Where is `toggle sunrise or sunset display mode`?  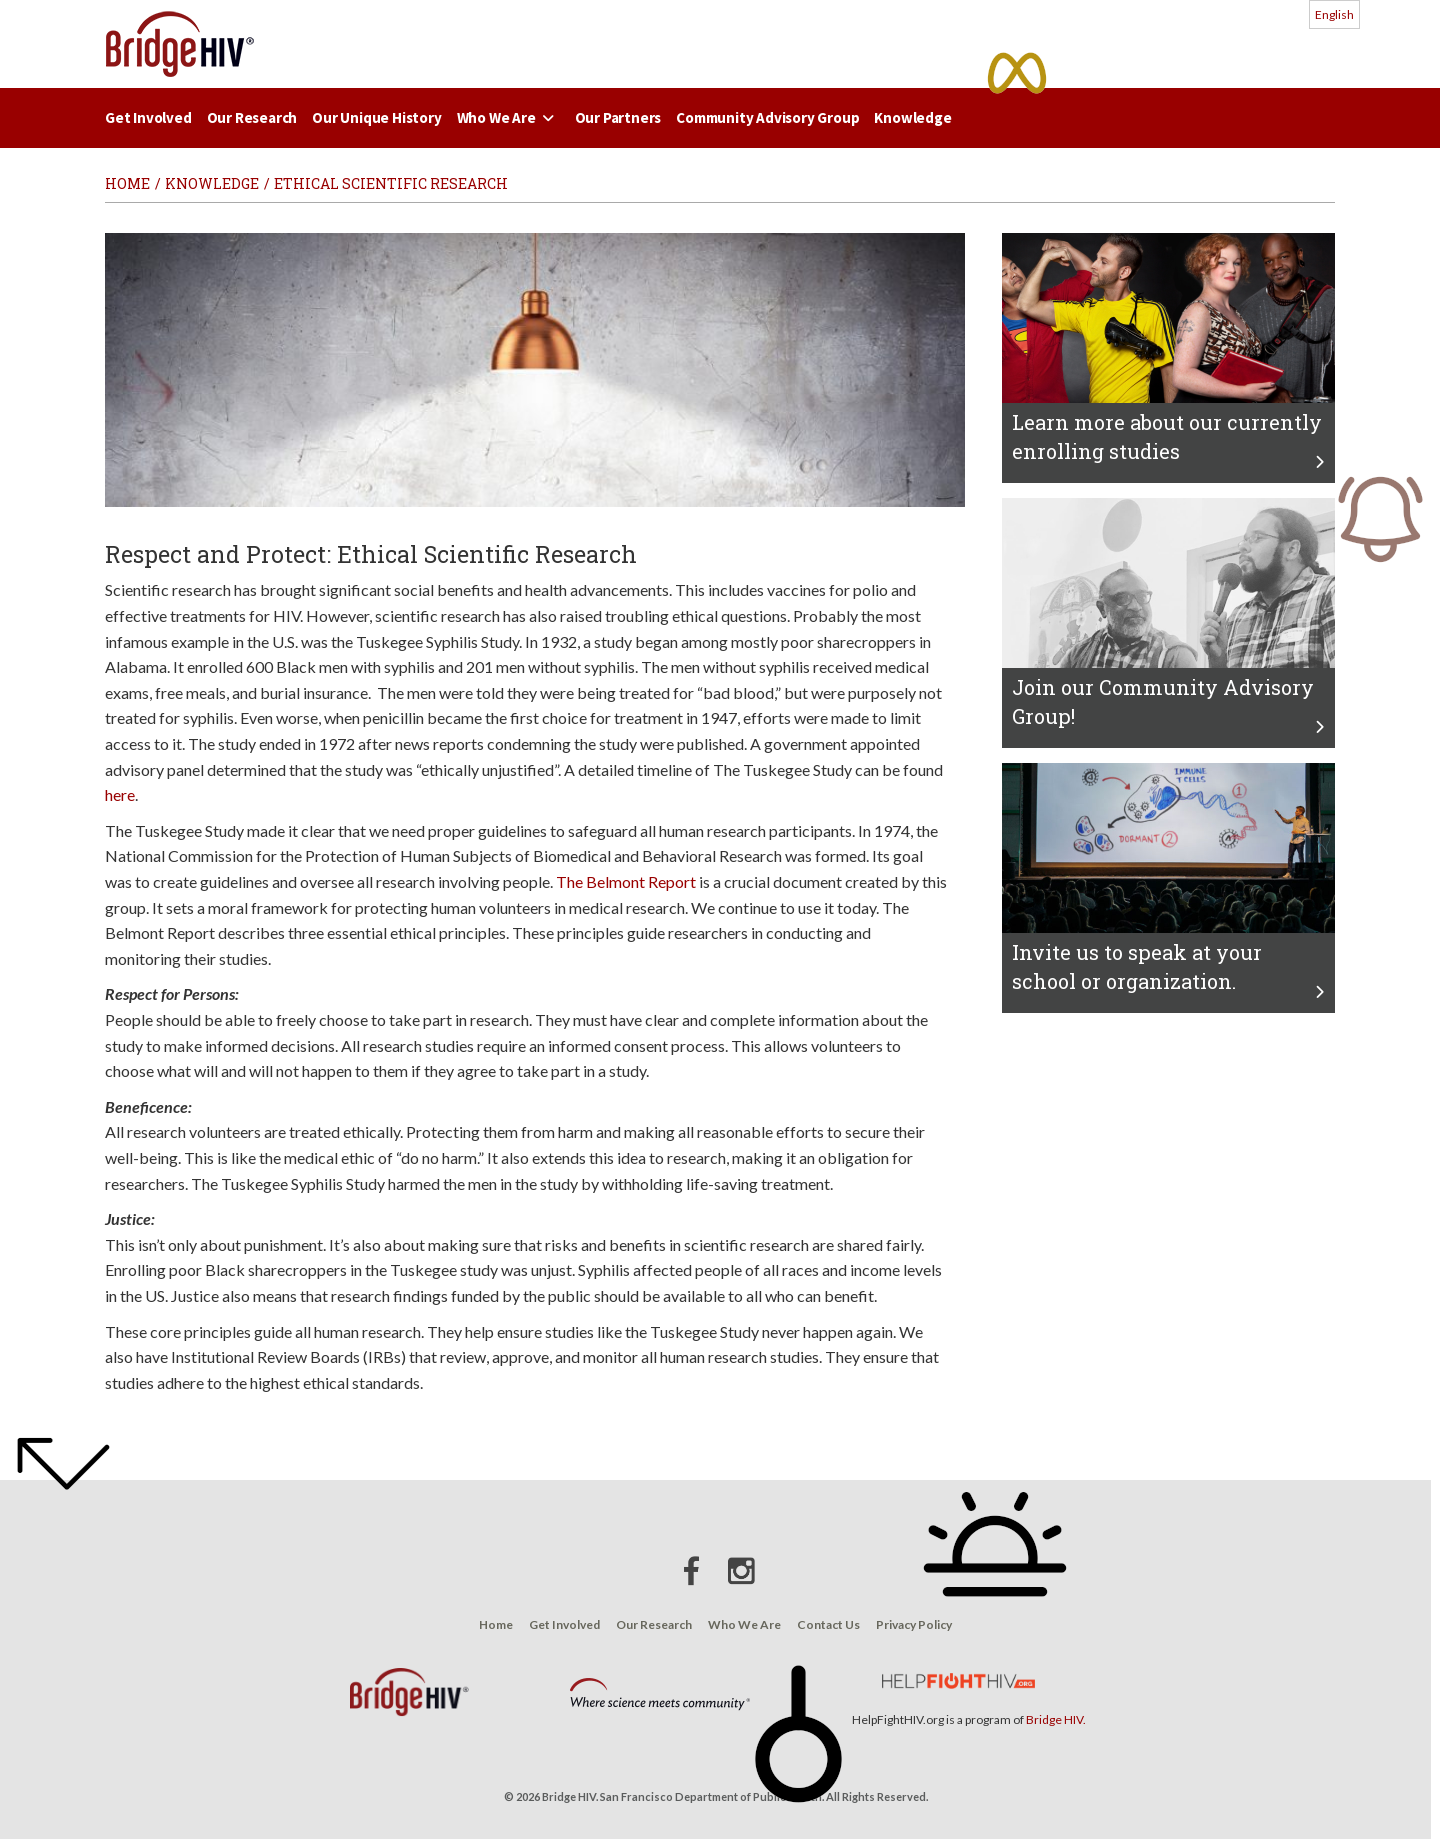
toggle sunrise or sunset display mode is located at coordinates (995, 1549).